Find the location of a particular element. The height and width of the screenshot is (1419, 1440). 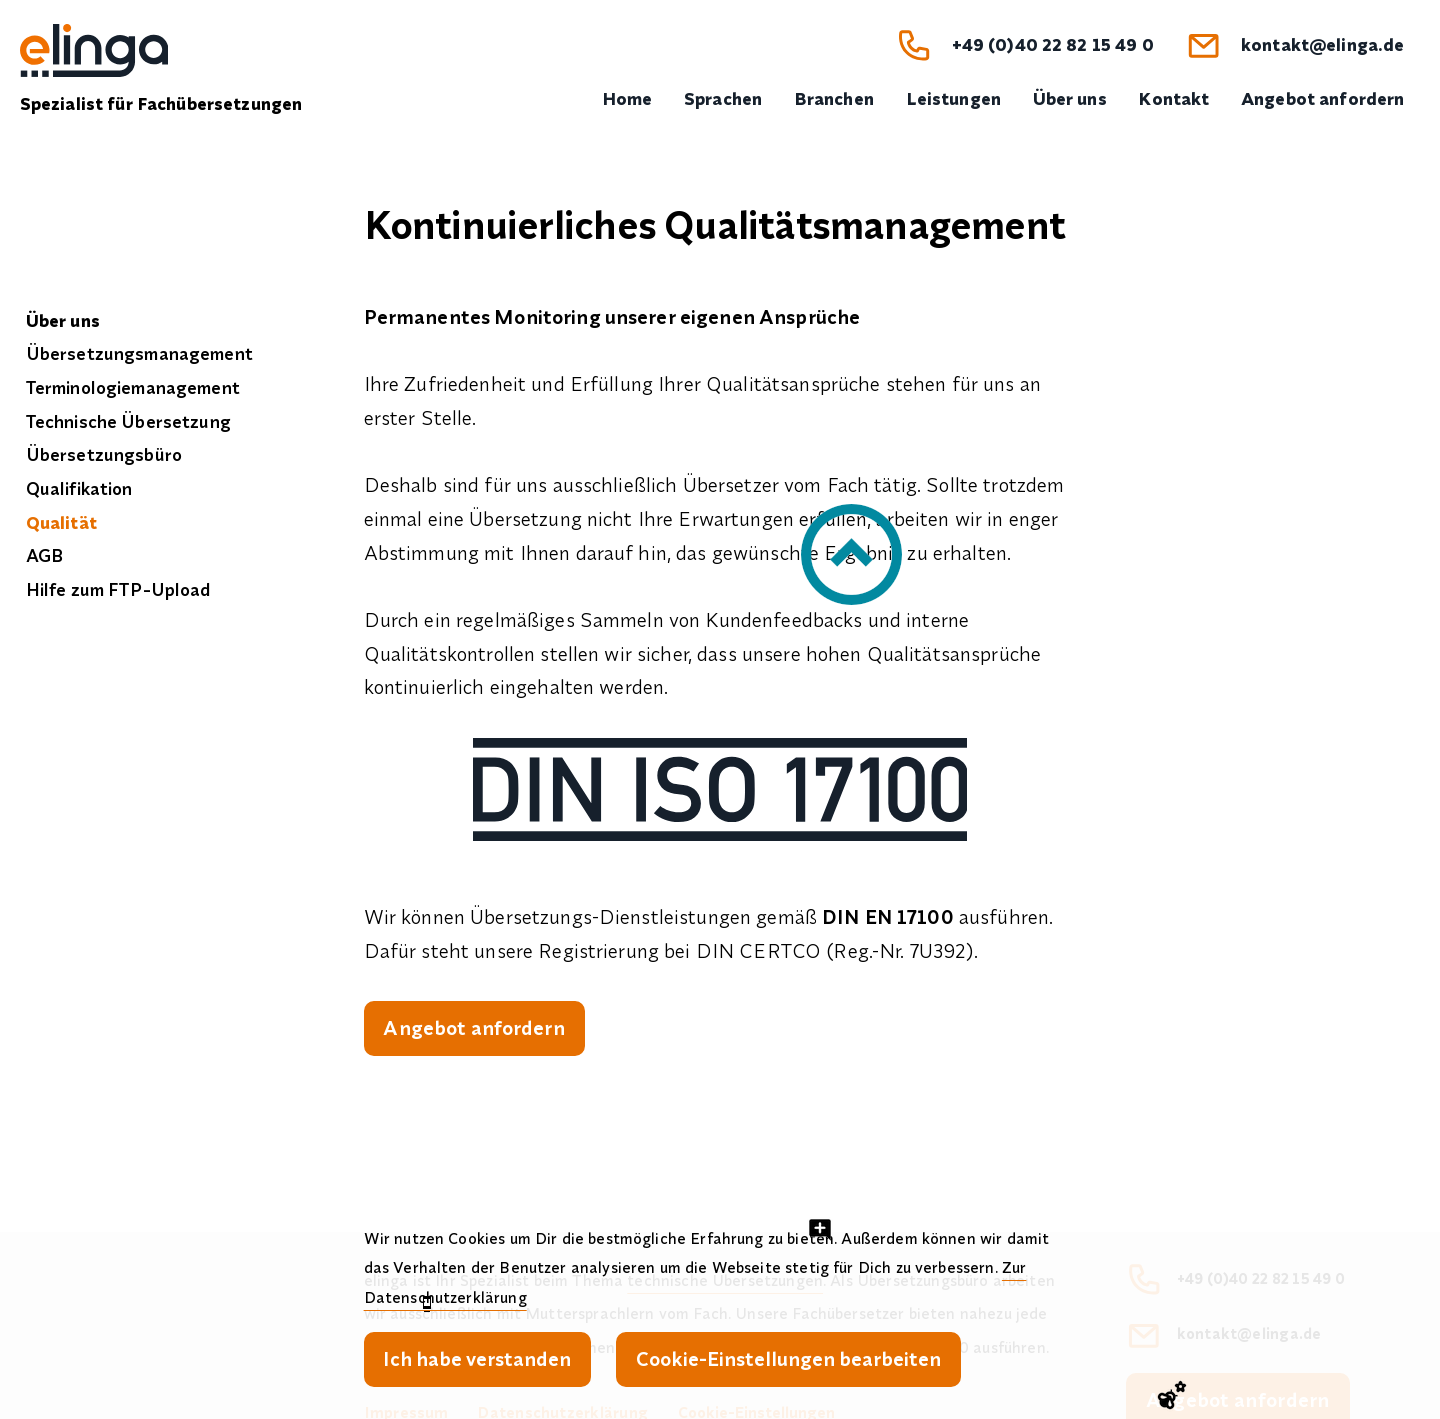

scroll up or return to top of page is located at coordinates (851, 554).